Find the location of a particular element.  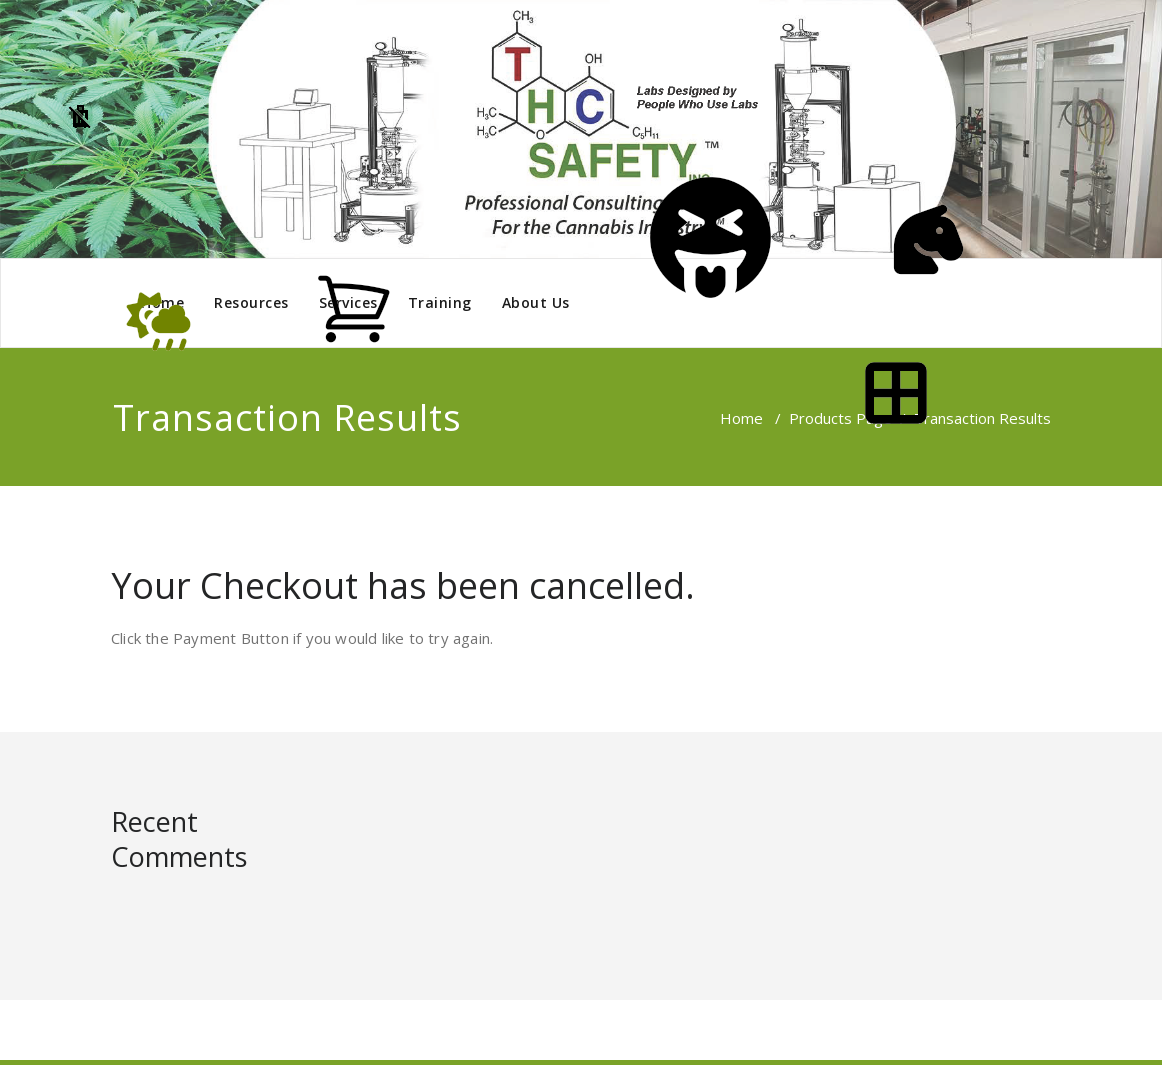

chess game or strategy app is located at coordinates (929, 238).